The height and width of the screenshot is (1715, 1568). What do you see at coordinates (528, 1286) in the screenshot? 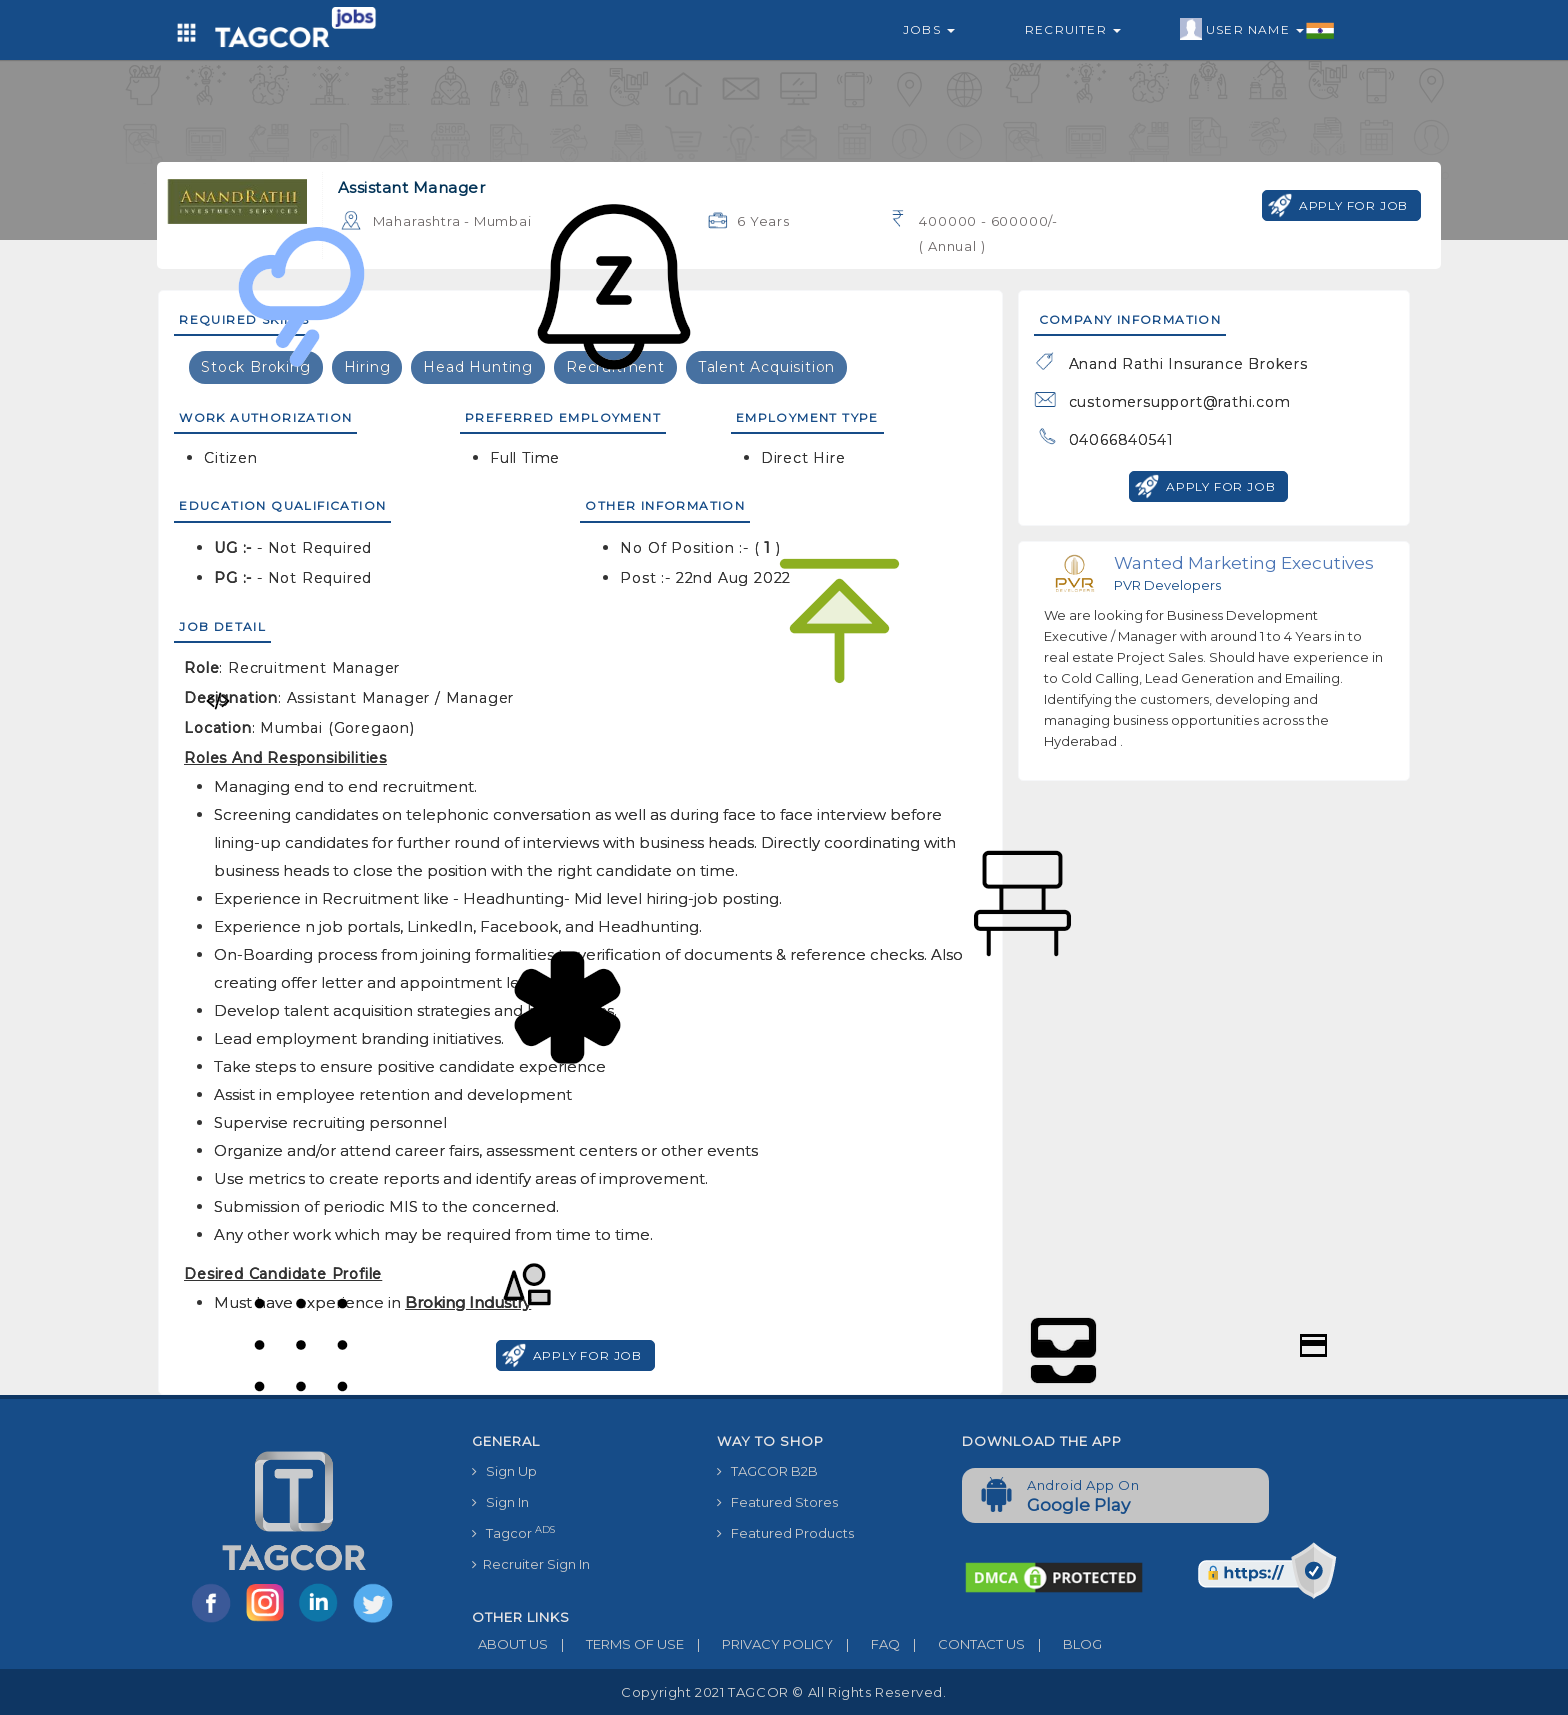
I see `access shape tools or drawing elements` at bounding box center [528, 1286].